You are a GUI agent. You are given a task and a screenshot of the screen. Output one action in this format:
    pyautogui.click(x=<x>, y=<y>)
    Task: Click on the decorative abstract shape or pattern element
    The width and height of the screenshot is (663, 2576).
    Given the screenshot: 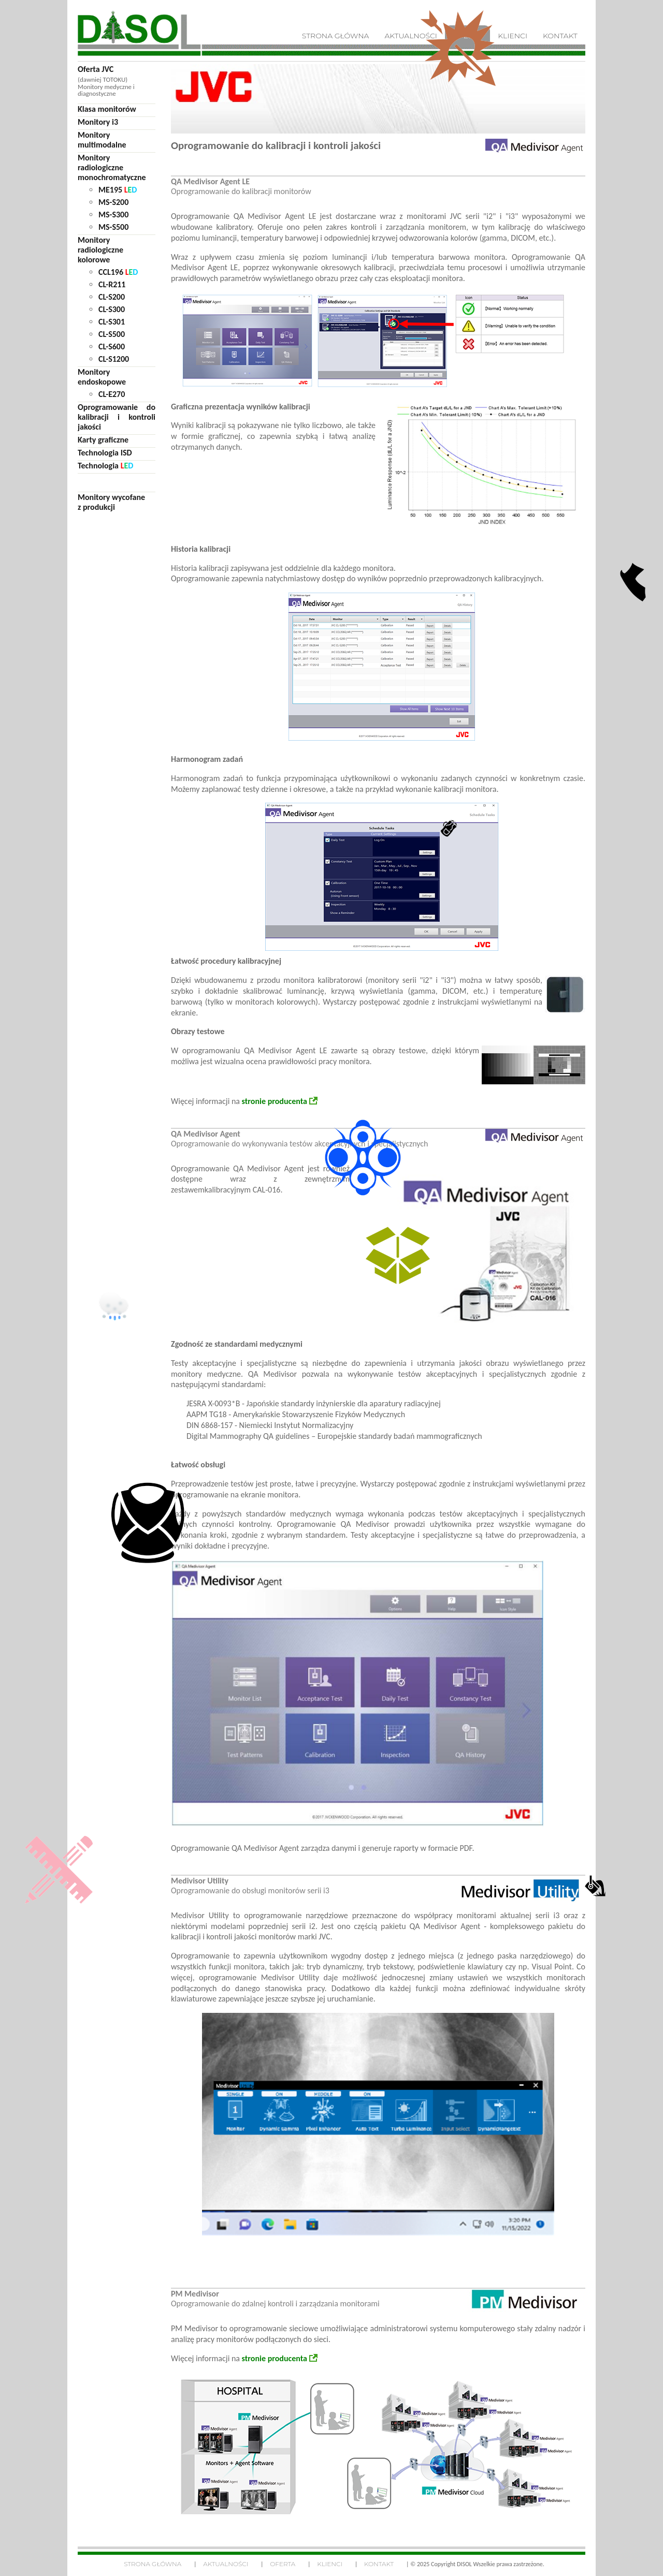 What is the action you would take?
    pyautogui.click(x=363, y=1157)
    